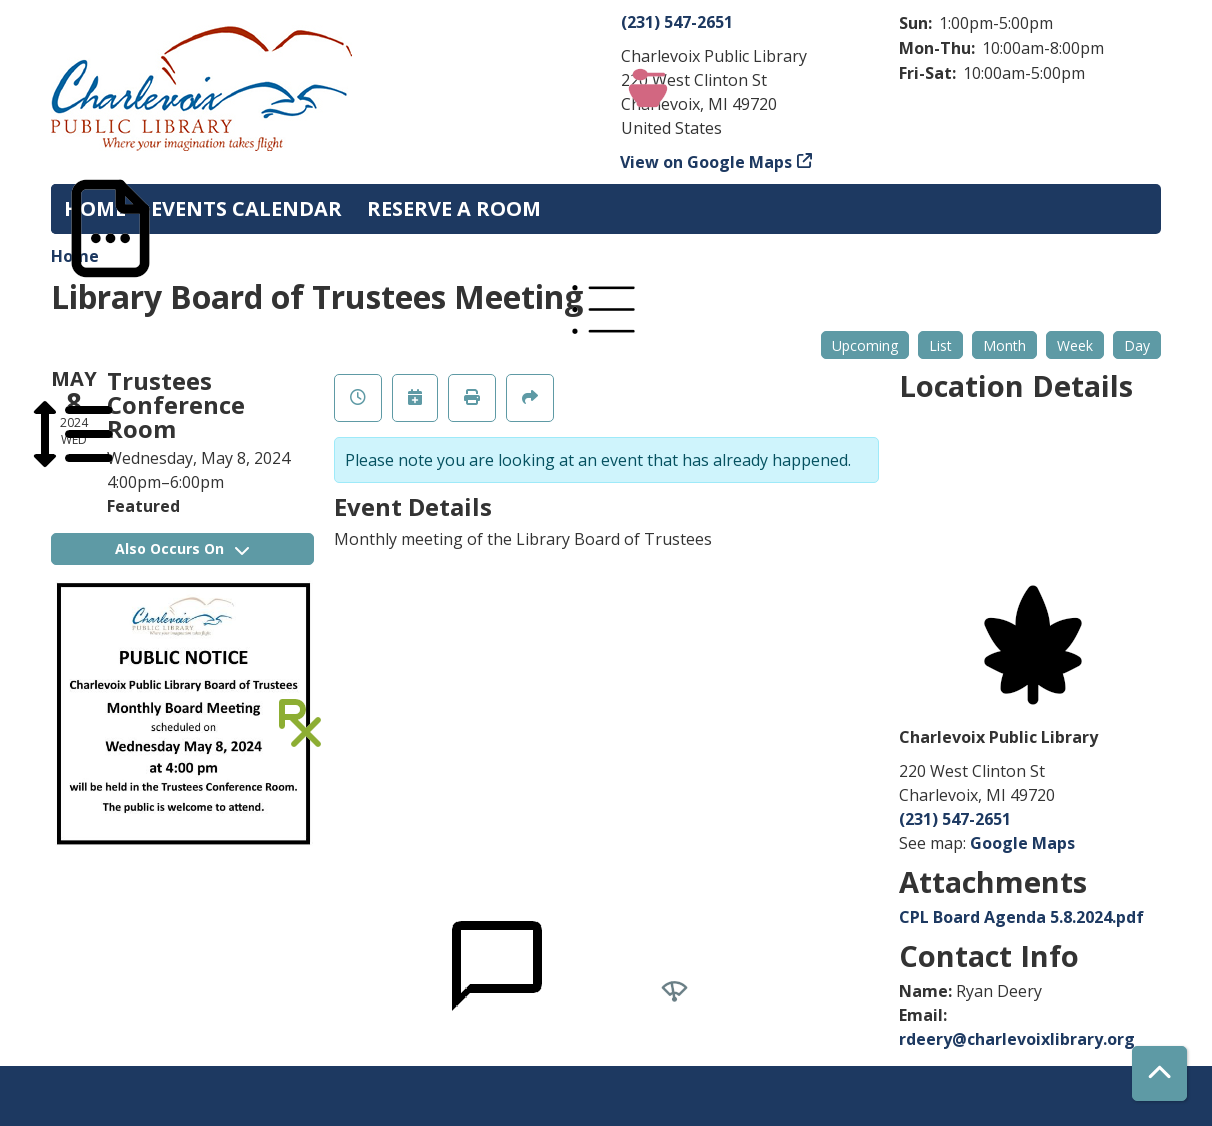 Image resolution: width=1212 pixels, height=1126 pixels. What do you see at coordinates (1033, 645) in the screenshot?
I see `indicates cannabis-related content or products` at bounding box center [1033, 645].